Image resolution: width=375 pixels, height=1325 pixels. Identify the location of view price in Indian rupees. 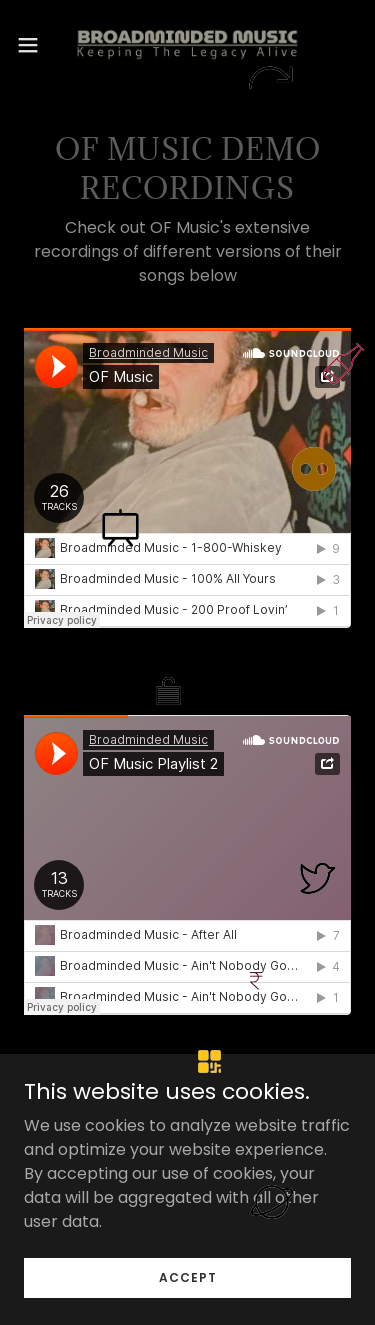
(255, 980).